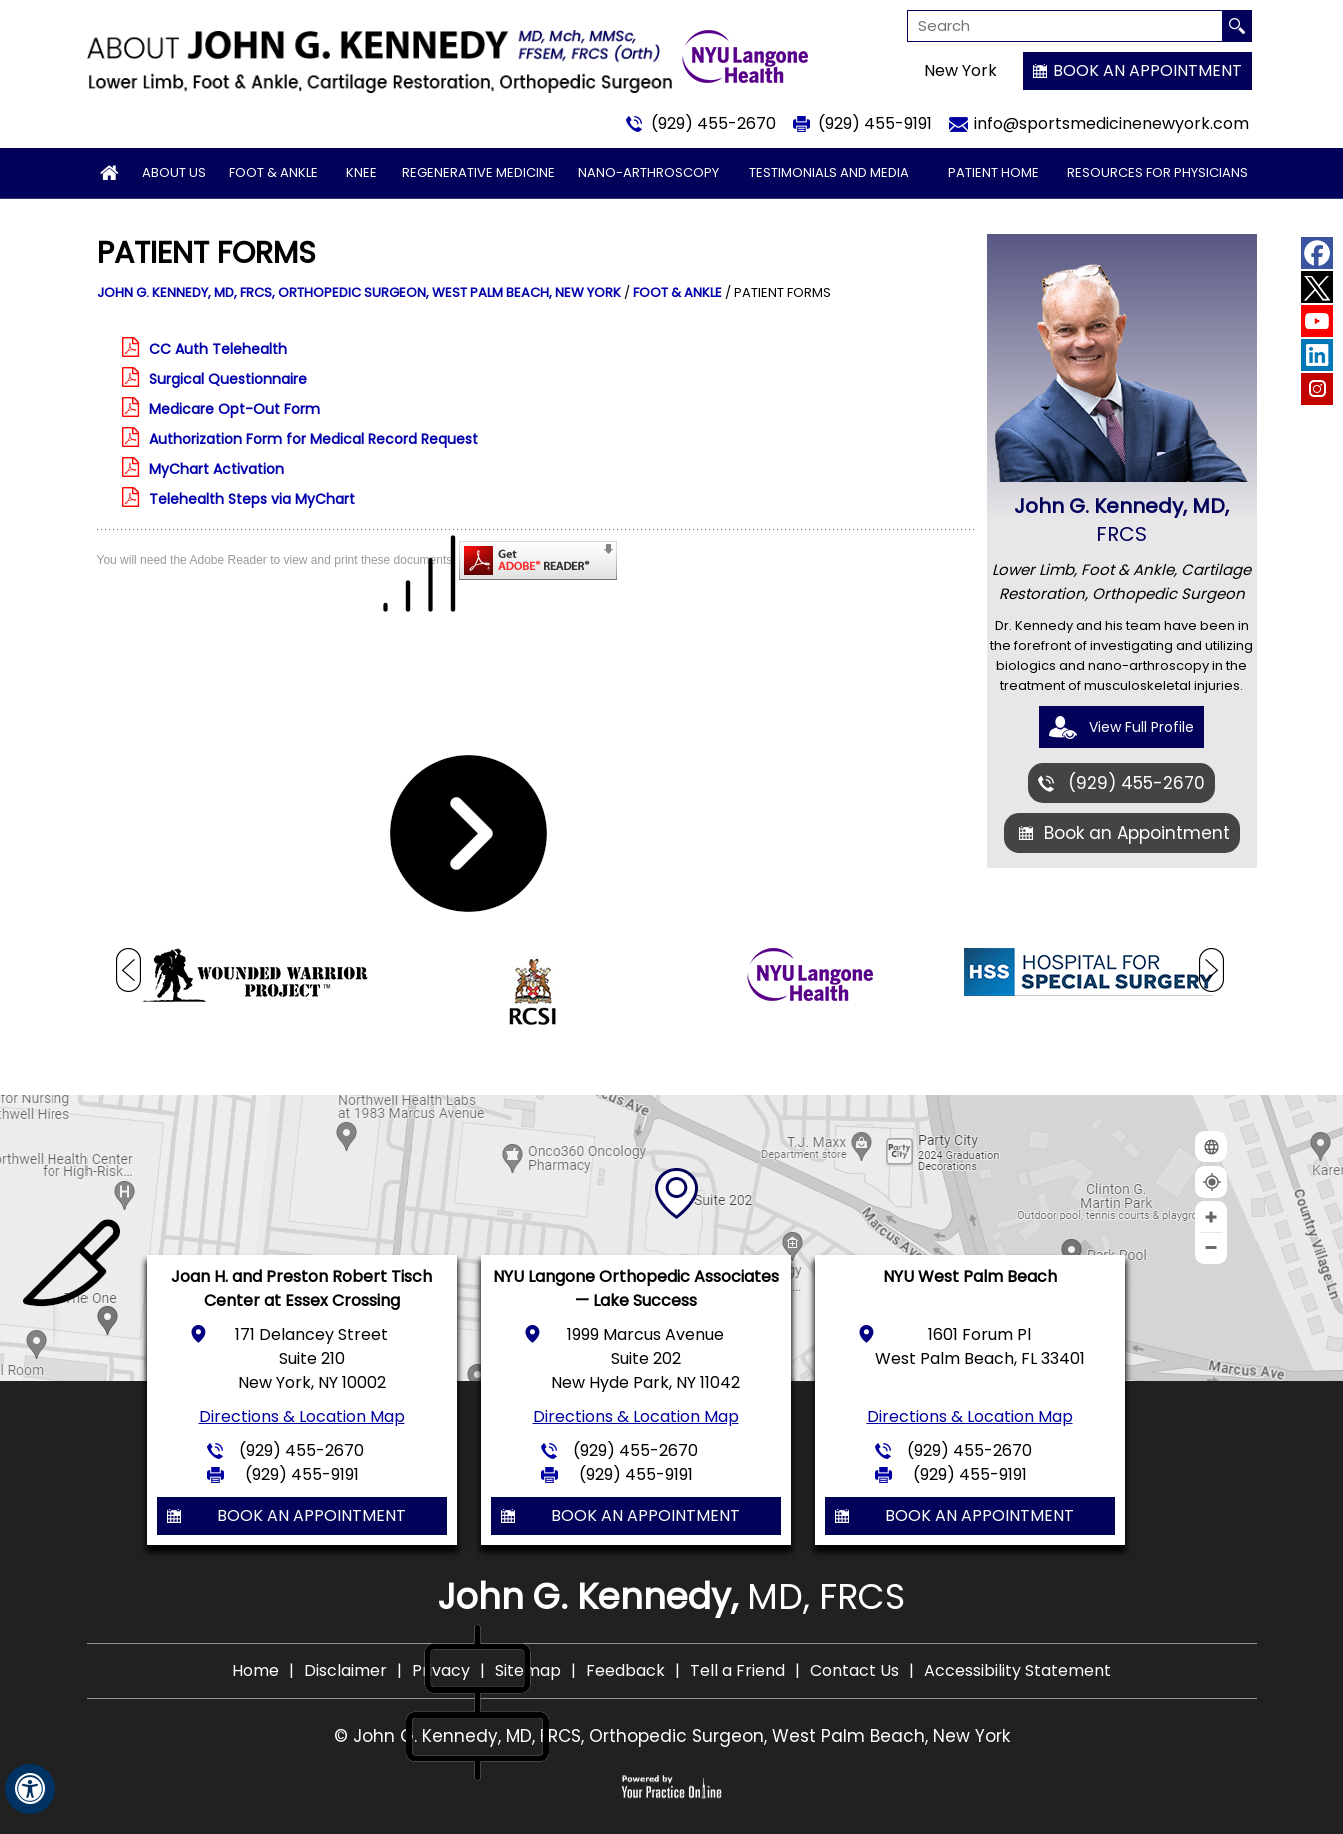 The height and width of the screenshot is (1834, 1343). I want to click on go to the next item or page, so click(468, 833).